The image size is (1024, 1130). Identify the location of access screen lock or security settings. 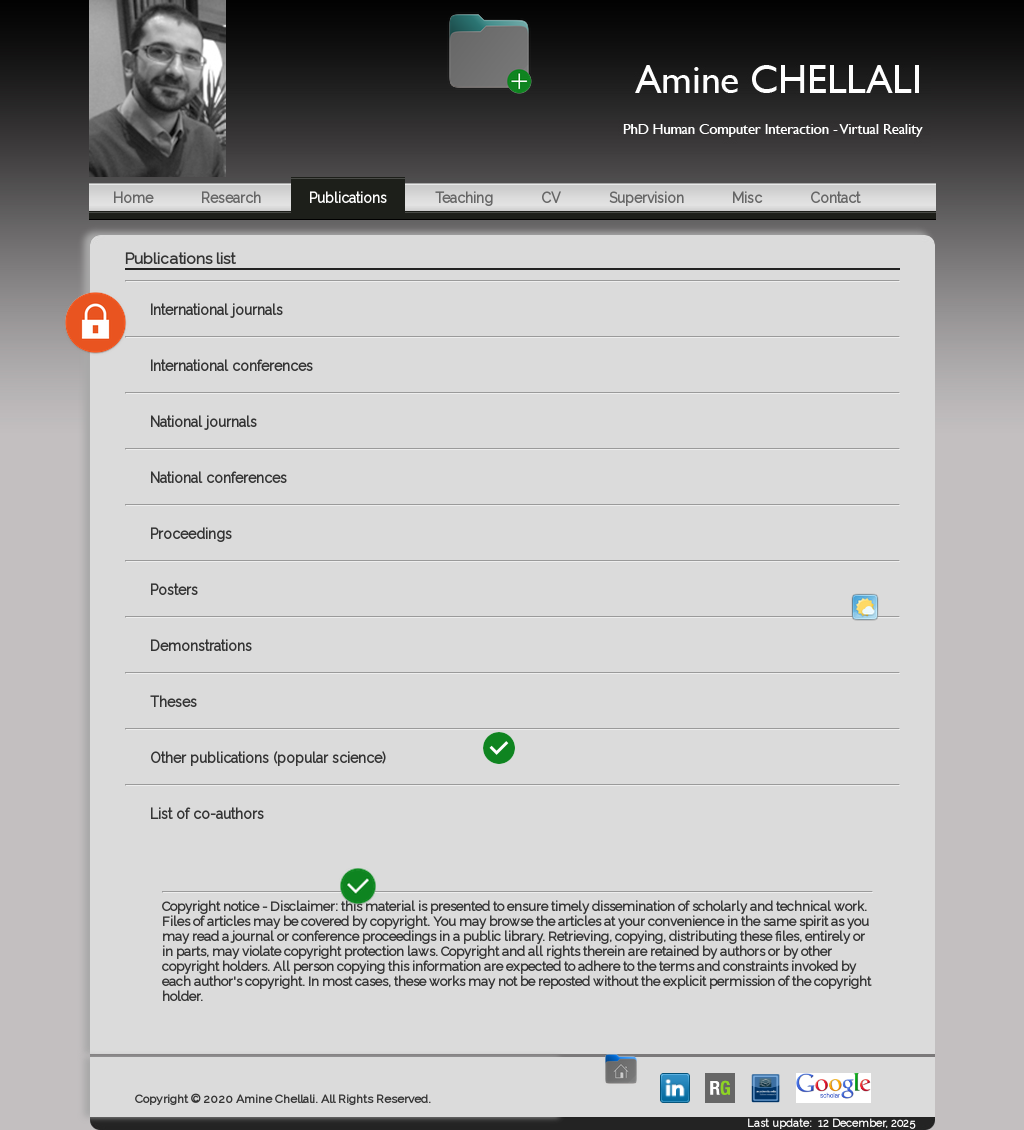
(95, 322).